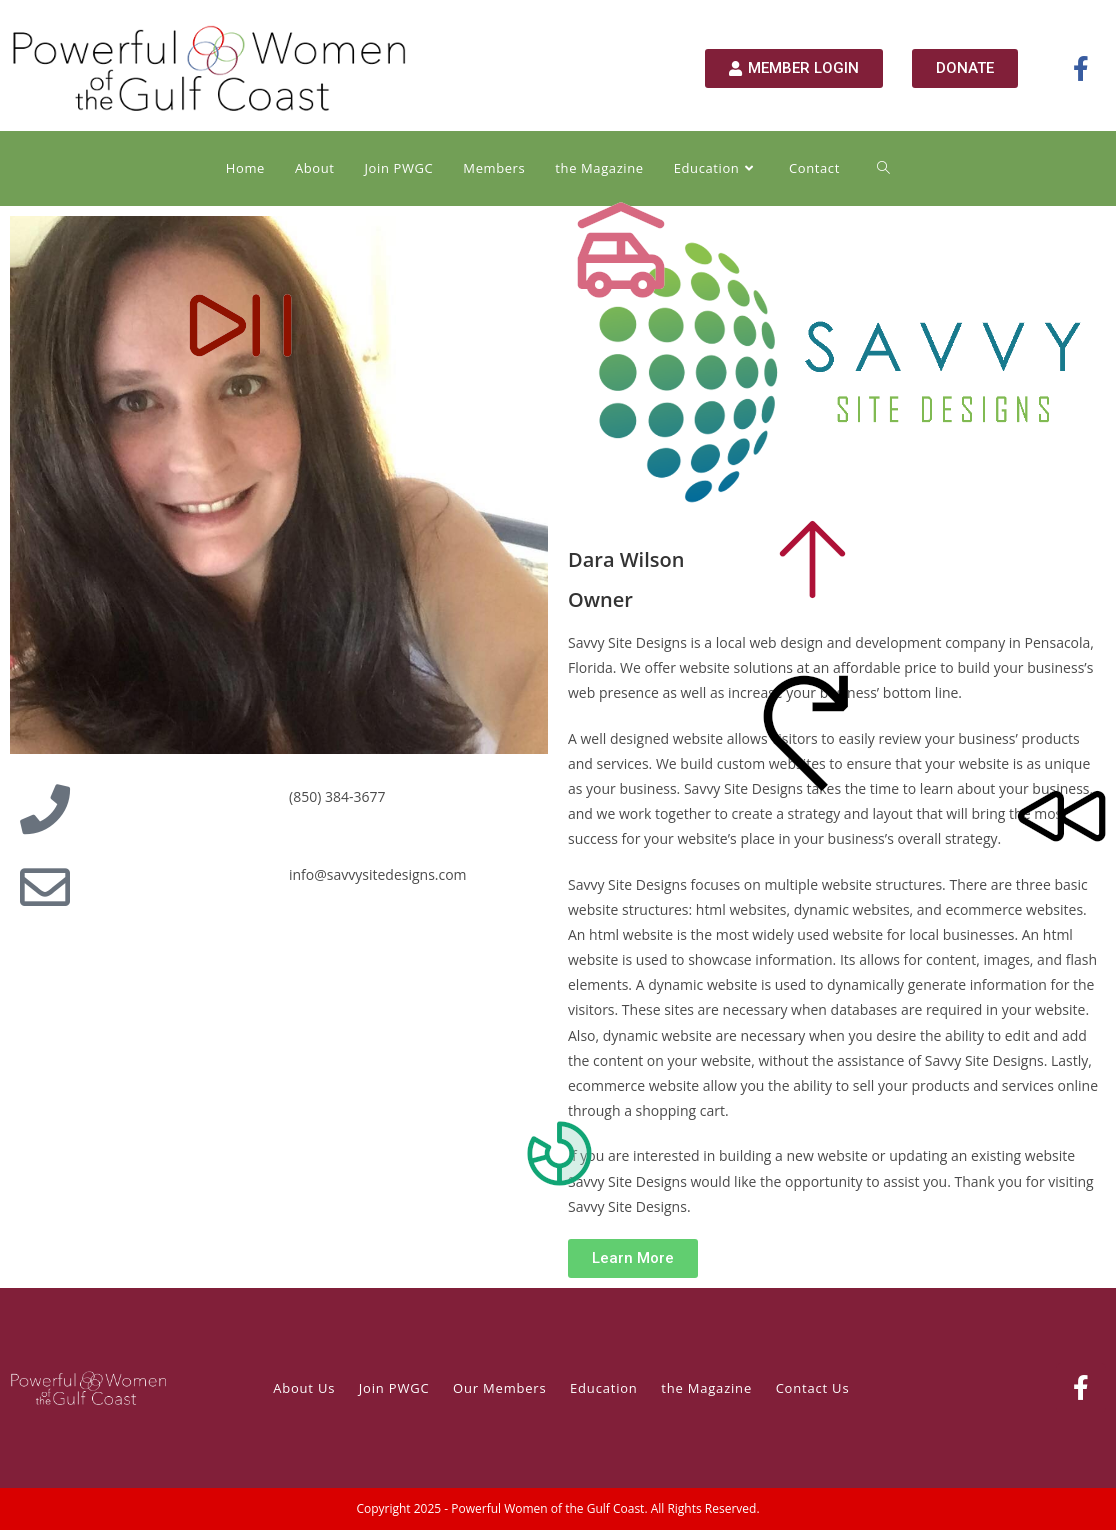 The height and width of the screenshot is (1530, 1116). Describe the element at coordinates (240, 321) in the screenshot. I see `toggle between play and pause for media playback` at that location.